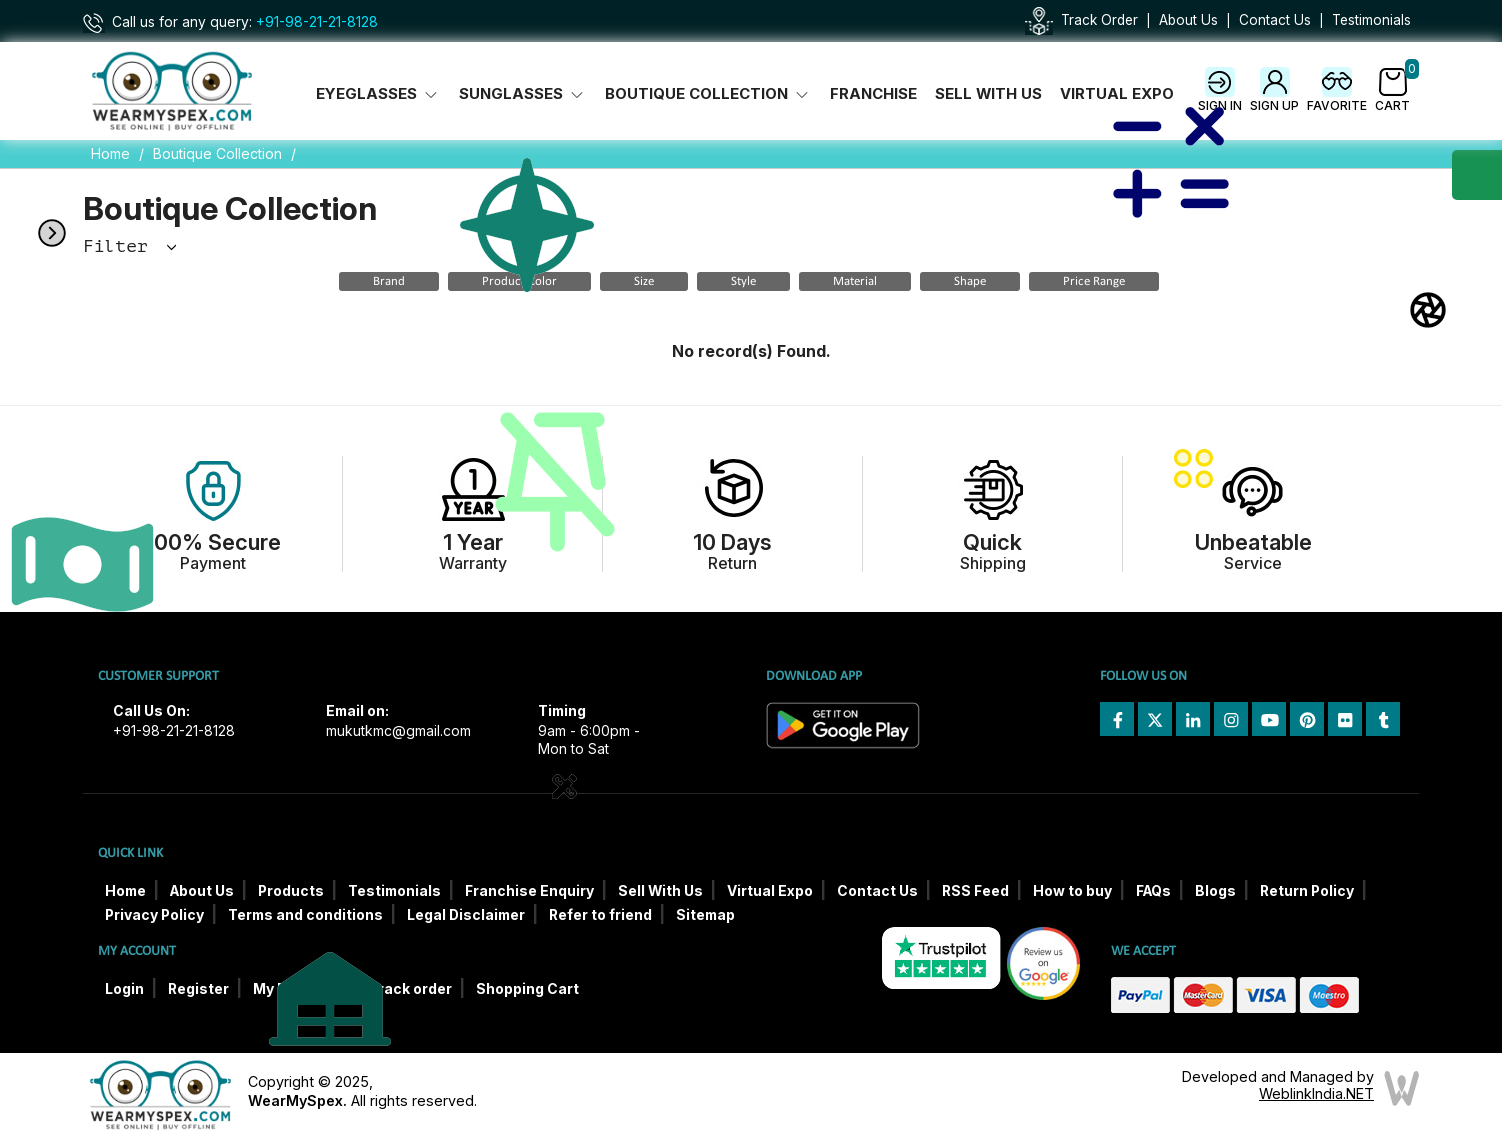  What do you see at coordinates (1428, 310) in the screenshot?
I see `adjust camera aperture settings` at bounding box center [1428, 310].